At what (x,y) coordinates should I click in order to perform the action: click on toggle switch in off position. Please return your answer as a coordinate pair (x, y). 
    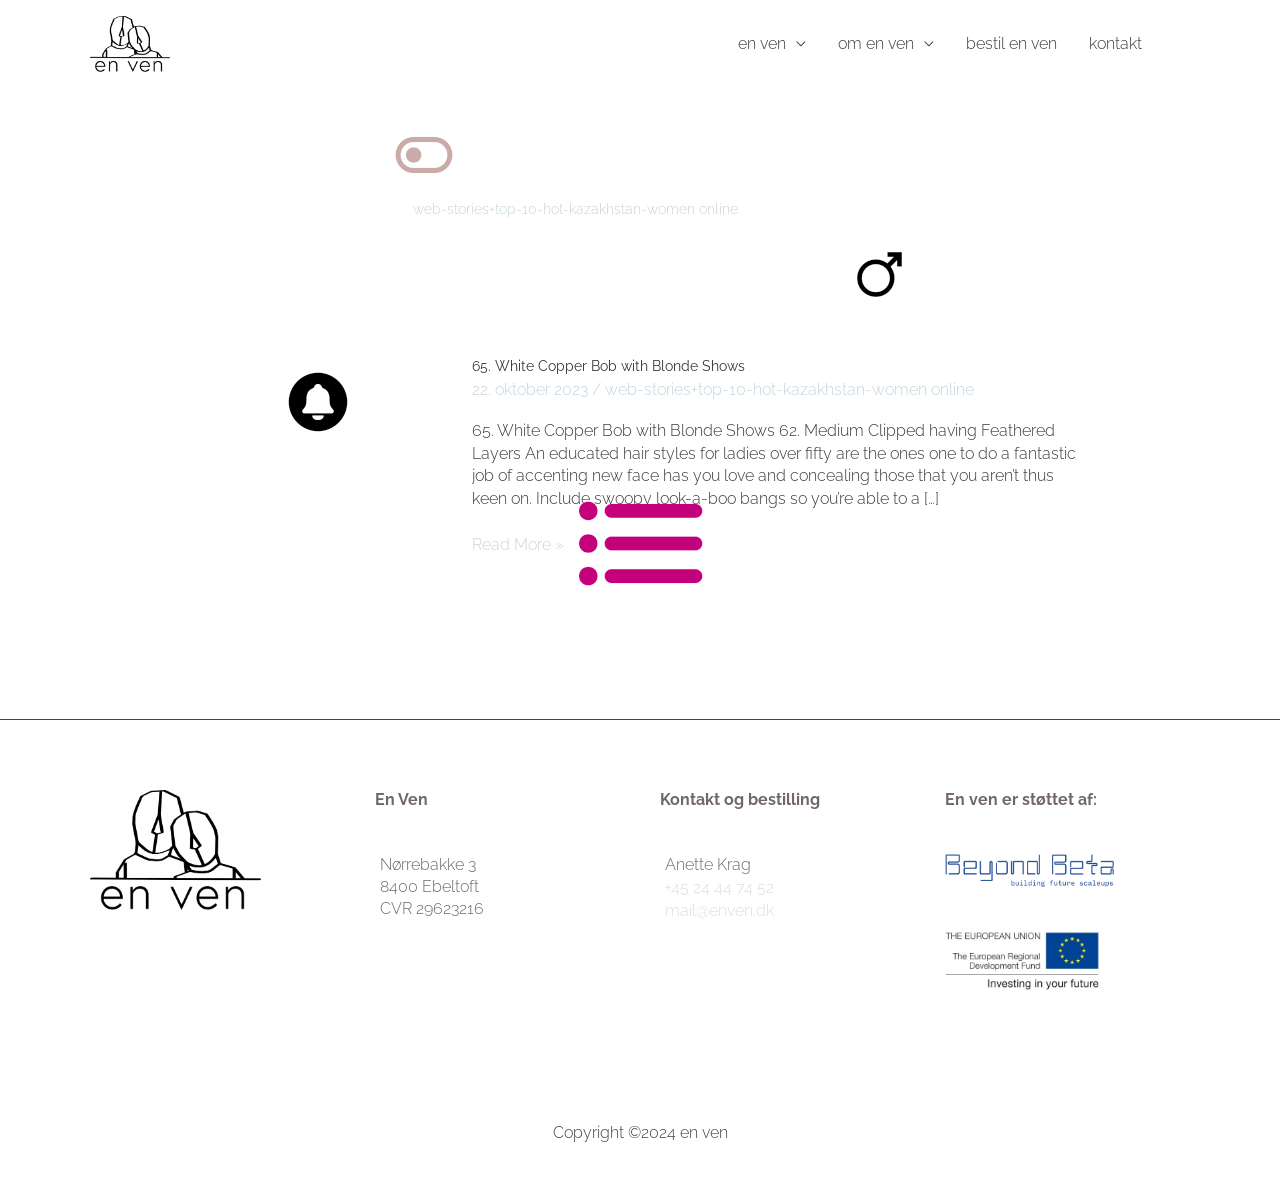
    Looking at the image, I should click on (424, 155).